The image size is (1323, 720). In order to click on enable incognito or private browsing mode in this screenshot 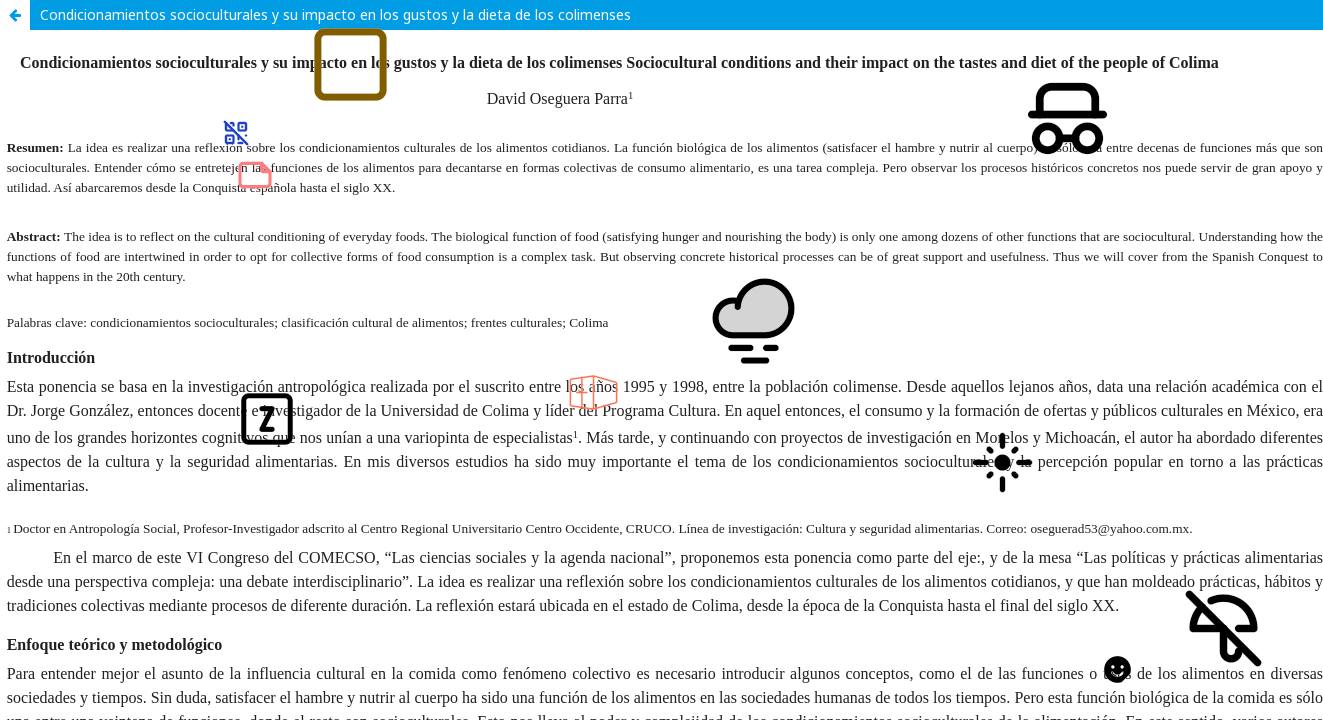, I will do `click(1067, 118)`.